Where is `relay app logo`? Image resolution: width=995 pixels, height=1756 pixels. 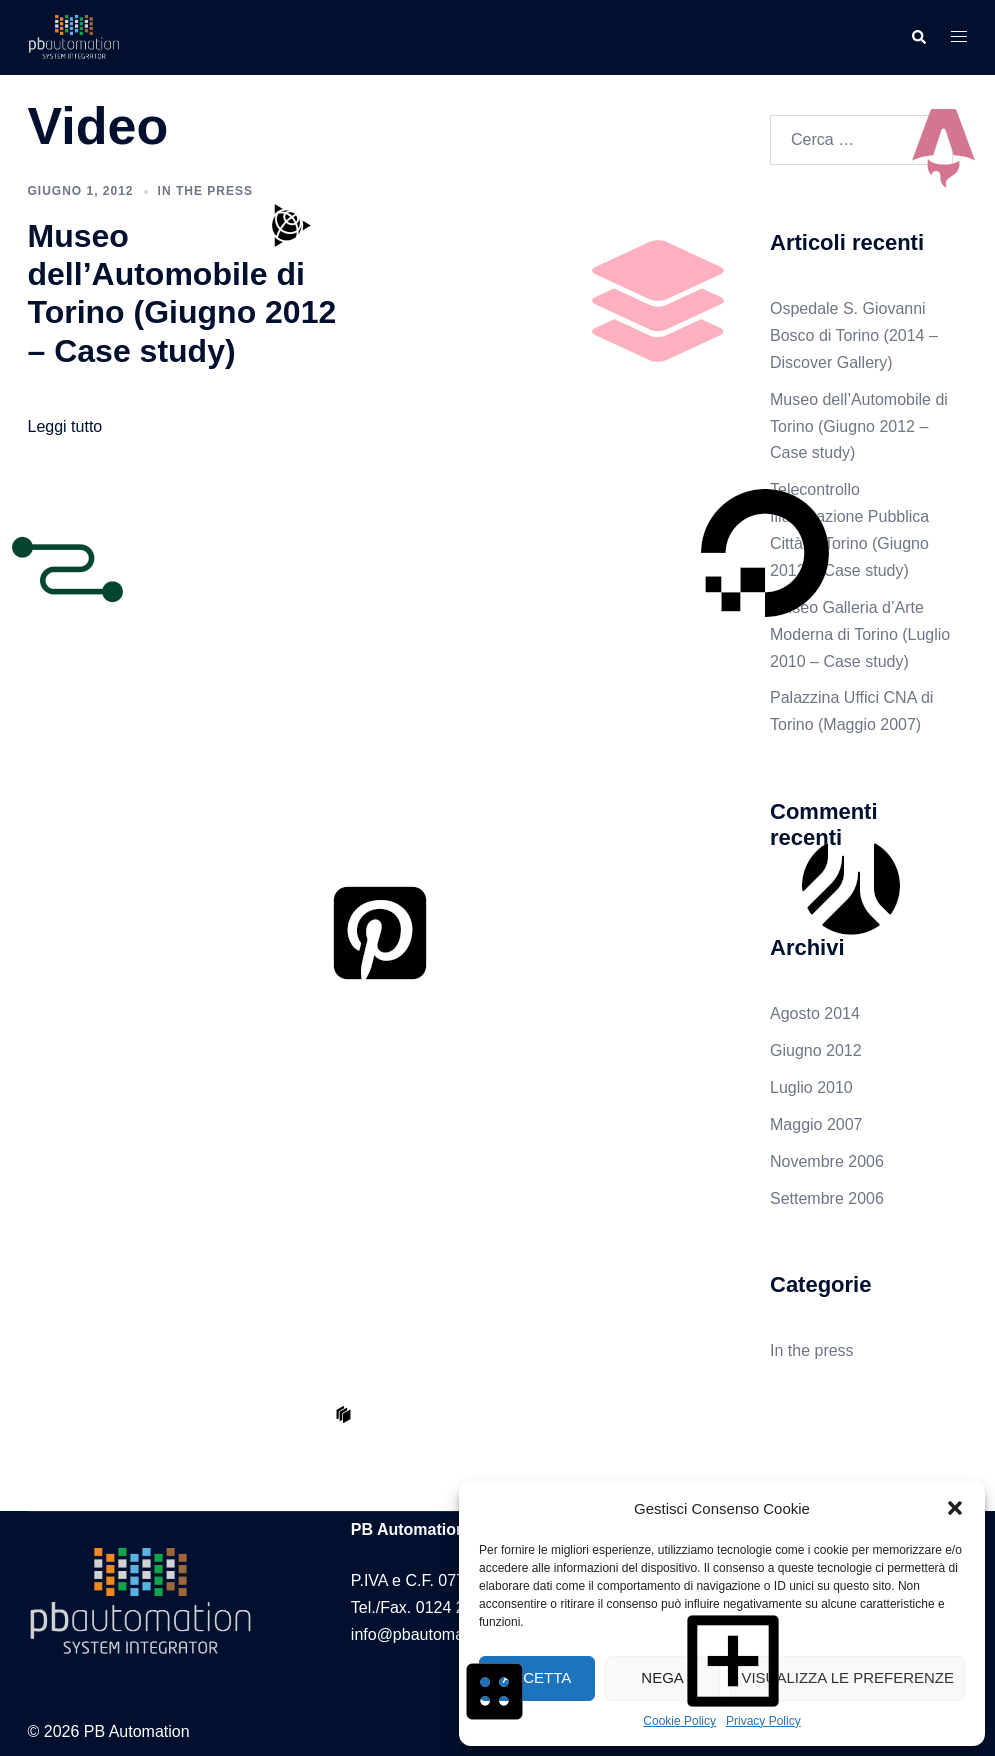 relay app logo is located at coordinates (67, 569).